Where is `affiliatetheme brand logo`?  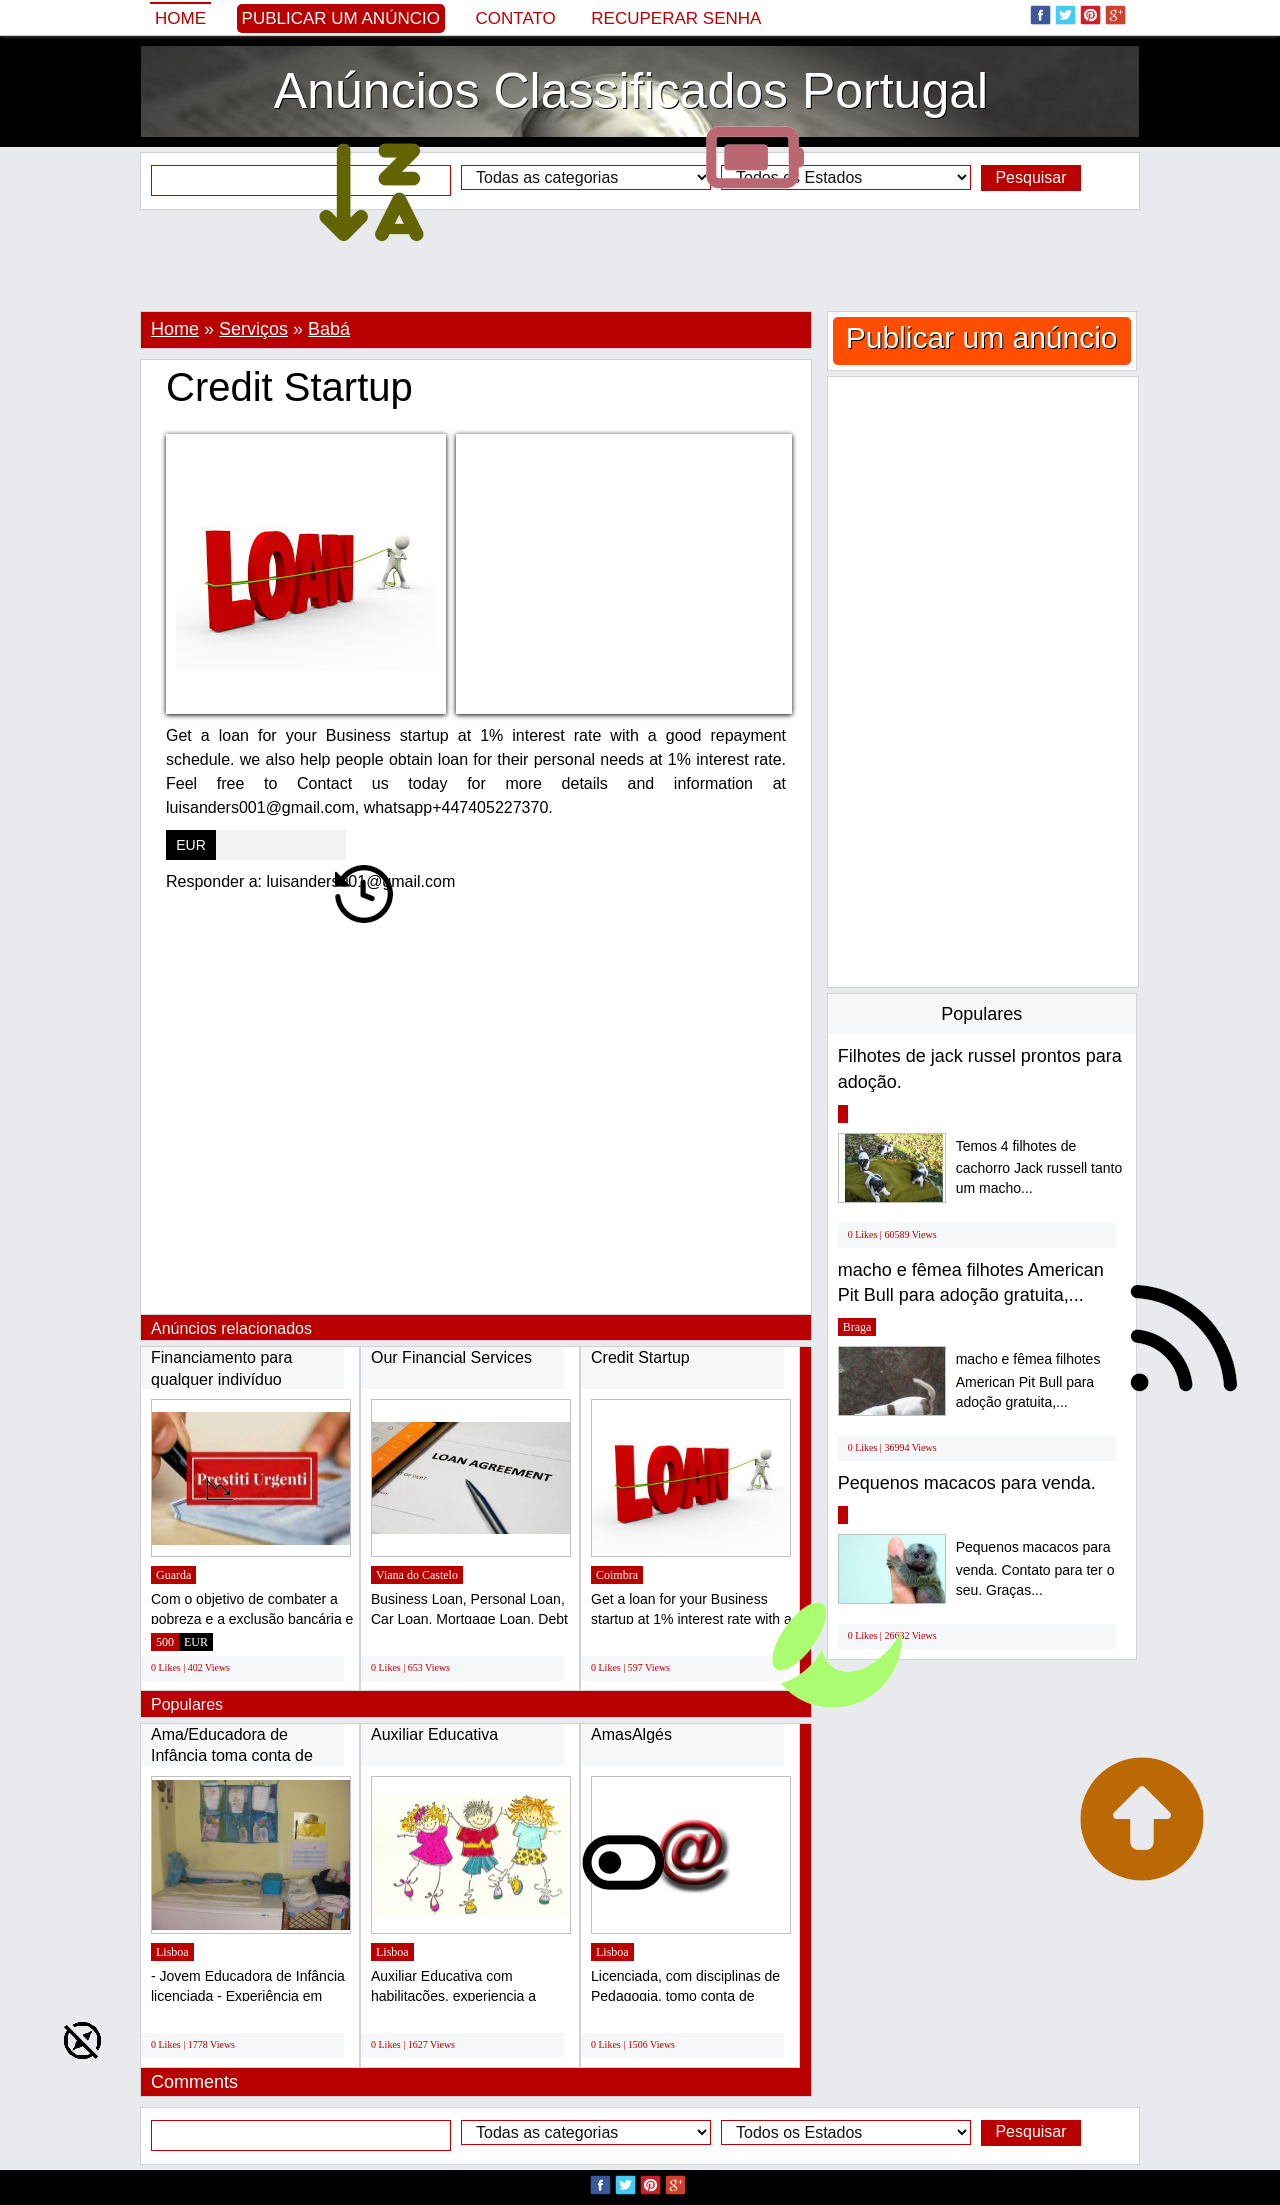
affiliatetheme brand logo is located at coordinates (837, 1651).